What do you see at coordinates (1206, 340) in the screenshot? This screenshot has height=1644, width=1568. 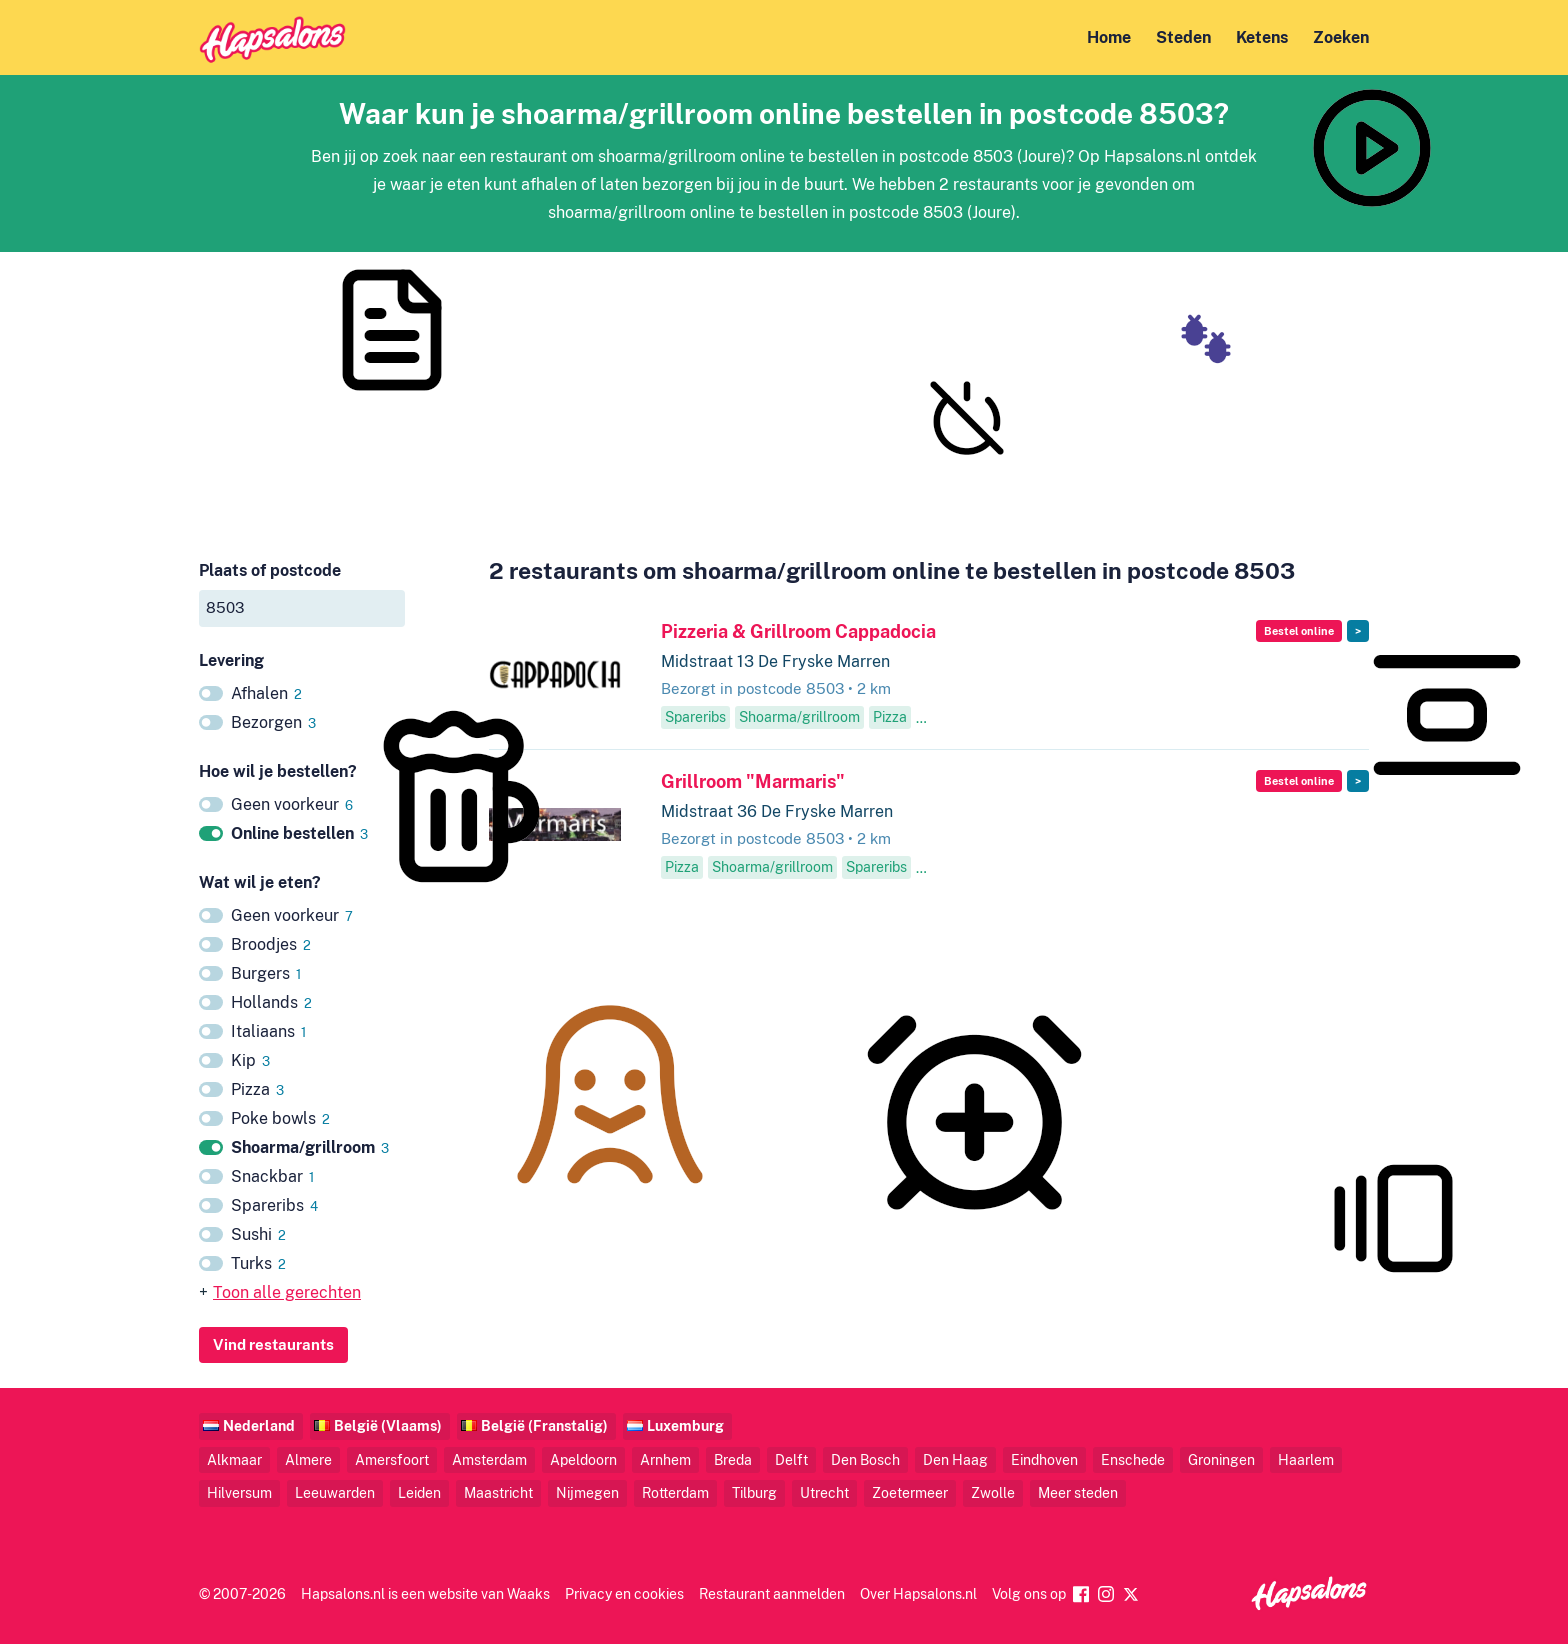 I see `view bug reports or known issues` at bounding box center [1206, 340].